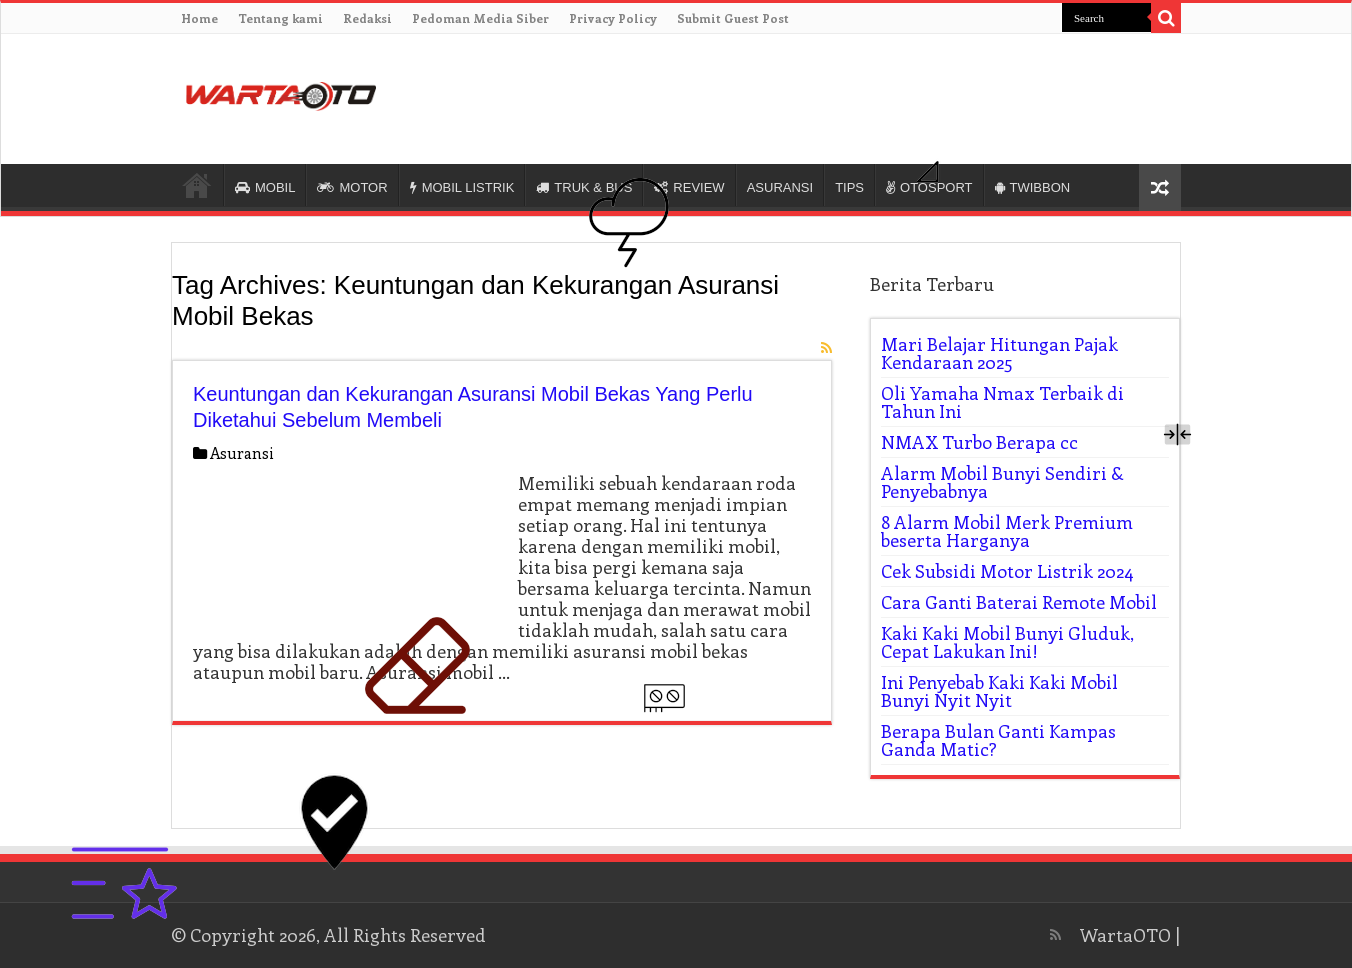  What do you see at coordinates (334, 822) in the screenshot?
I see `confirm or select a location` at bounding box center [334, 822].